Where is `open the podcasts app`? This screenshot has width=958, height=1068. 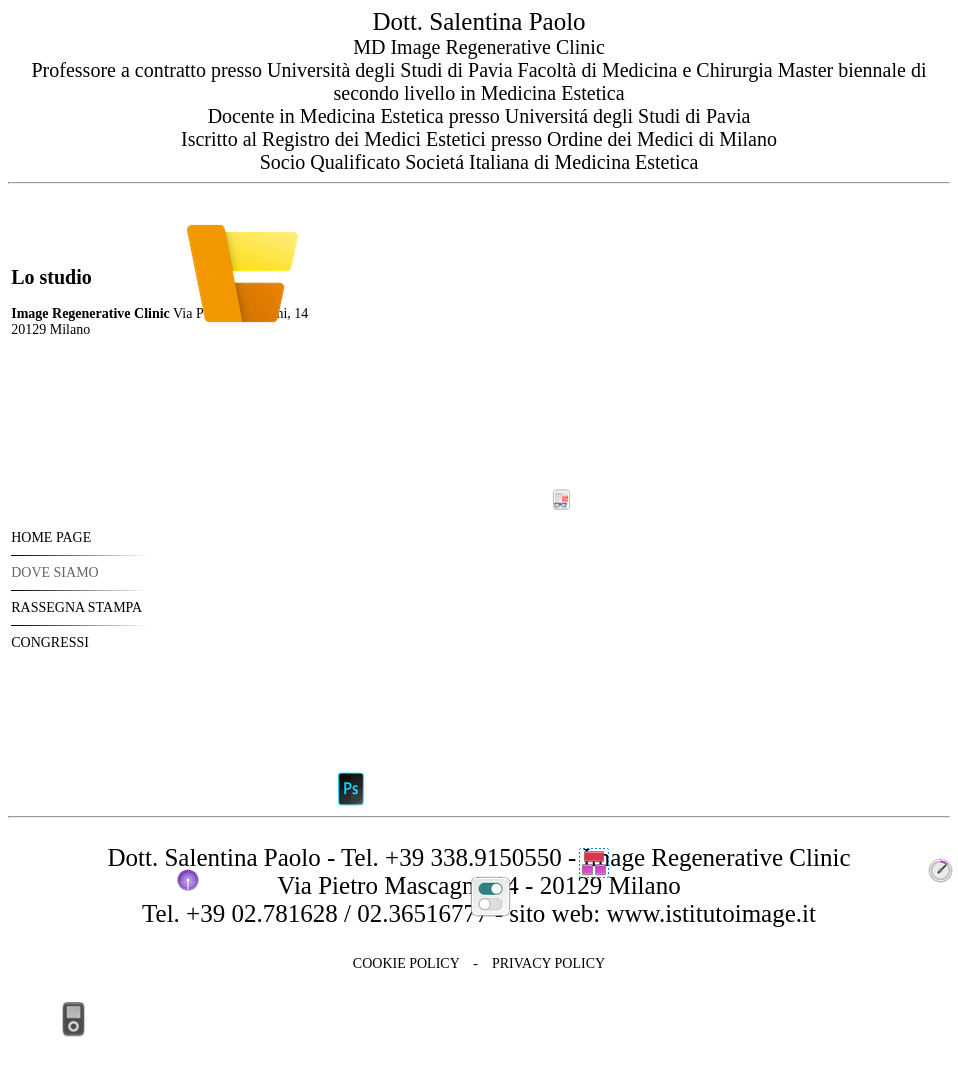 open the podcasts app is located at coordinates (188, 880).